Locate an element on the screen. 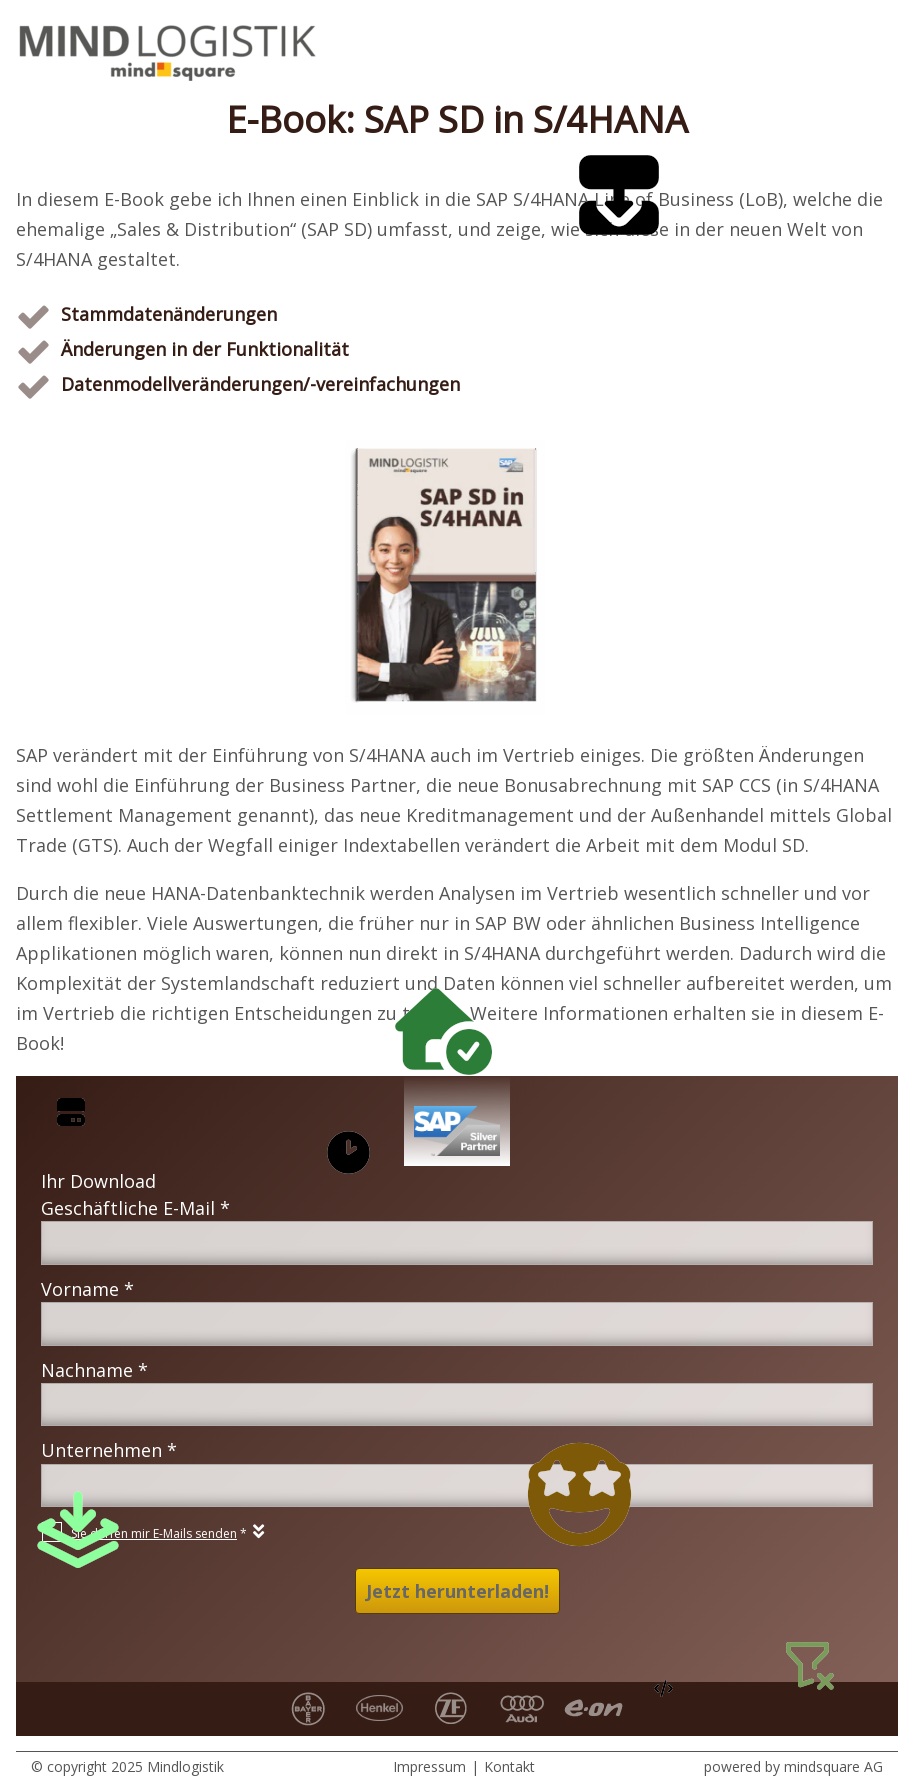  move to the next step in a workflow diagram is located at coordinates (619, 195).